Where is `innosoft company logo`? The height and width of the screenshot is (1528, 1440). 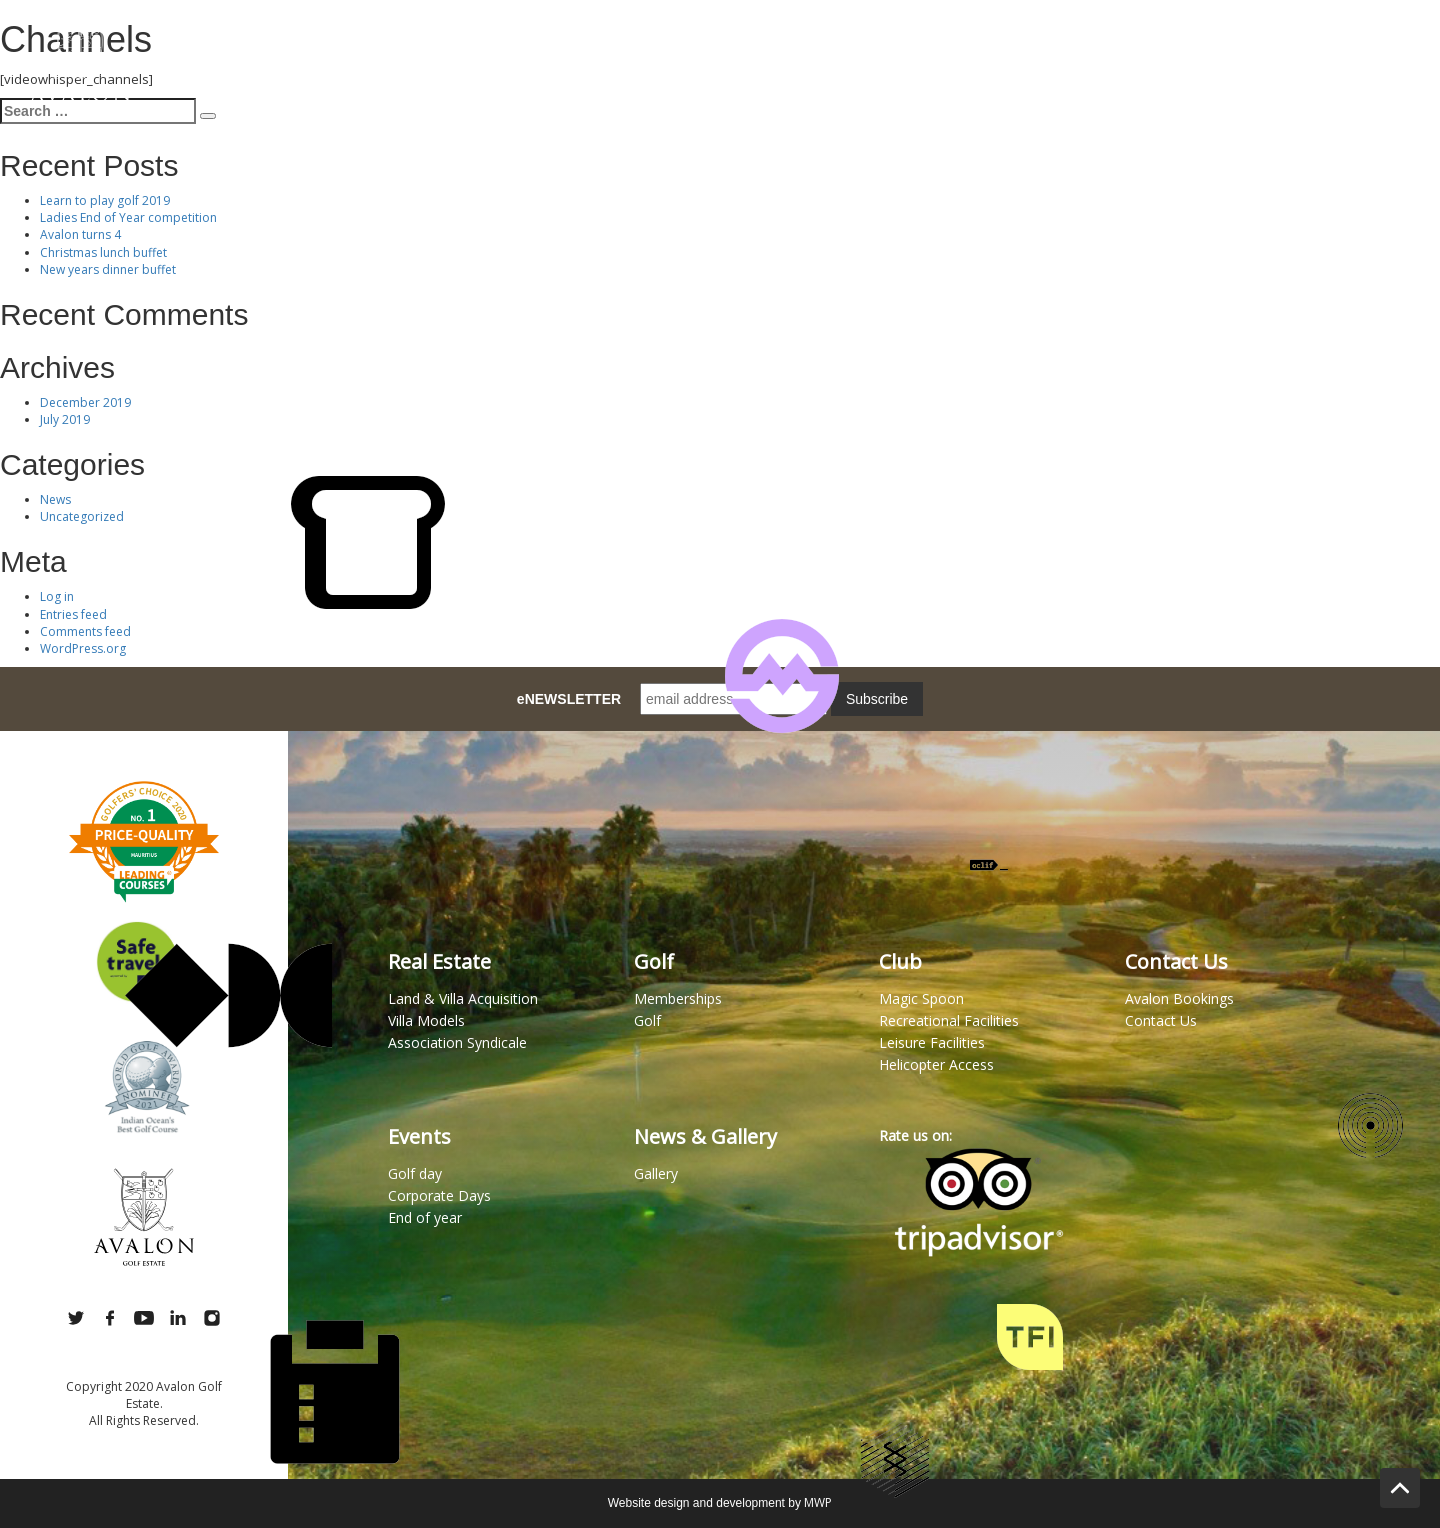
innosoft company logo is located at coordinates (228, 995).